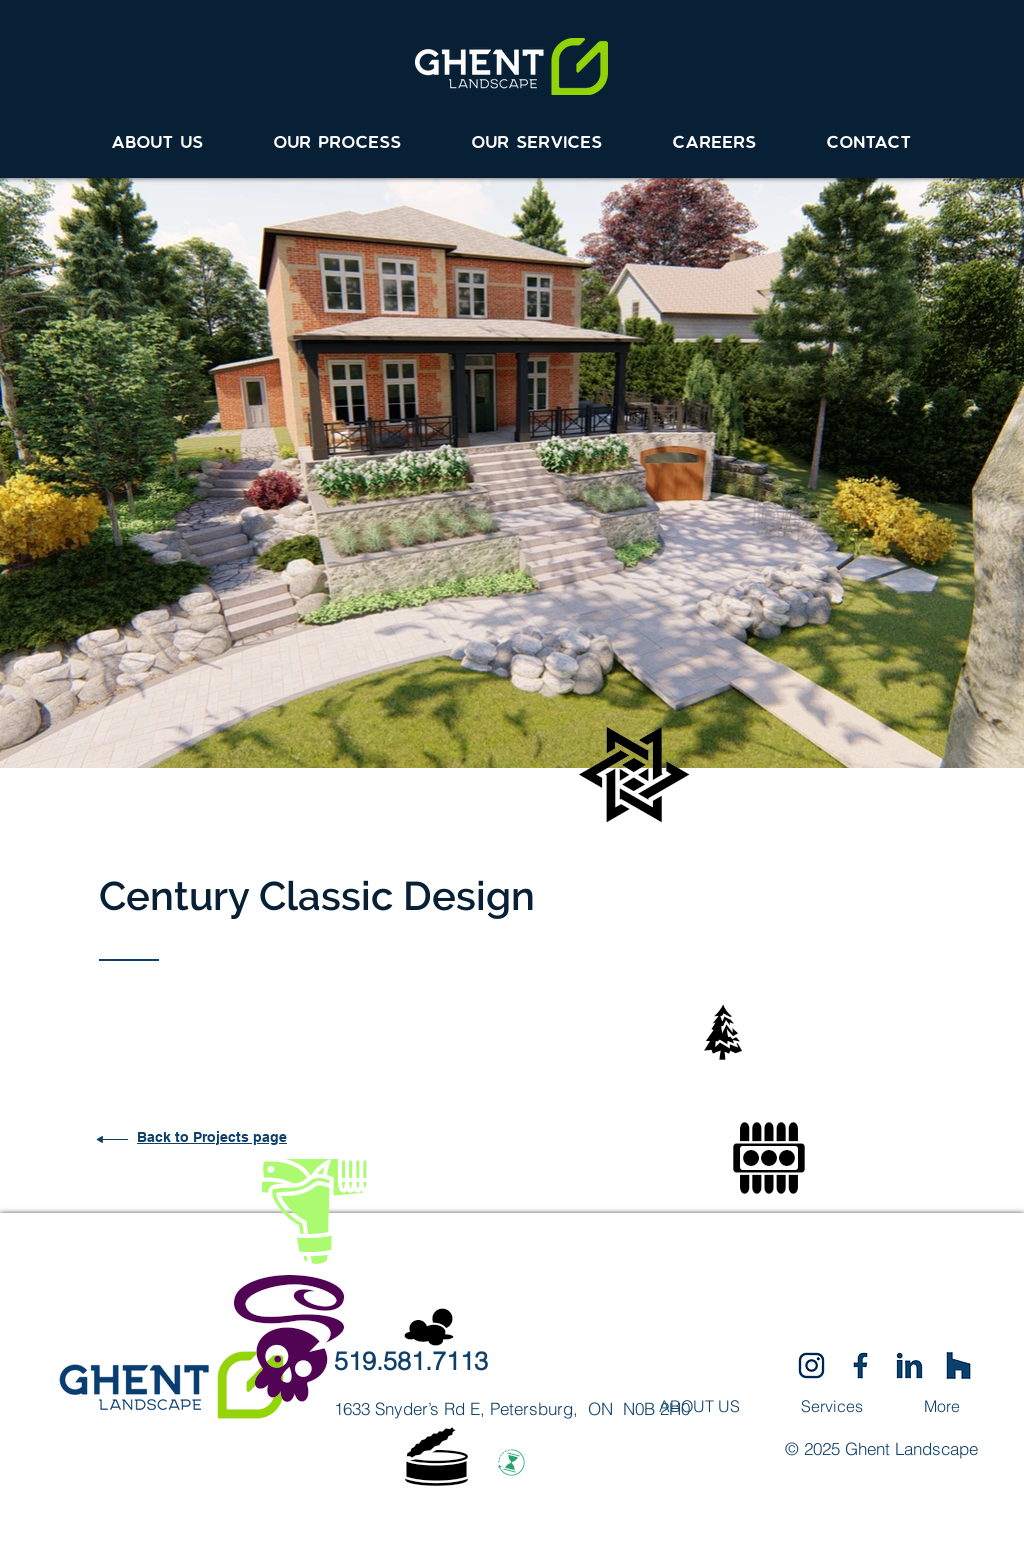  What do you see at coordinates (634, 775) in the screenshot?
I see `decorative geometric star emblem or badge` at bounding box center [634, 775].